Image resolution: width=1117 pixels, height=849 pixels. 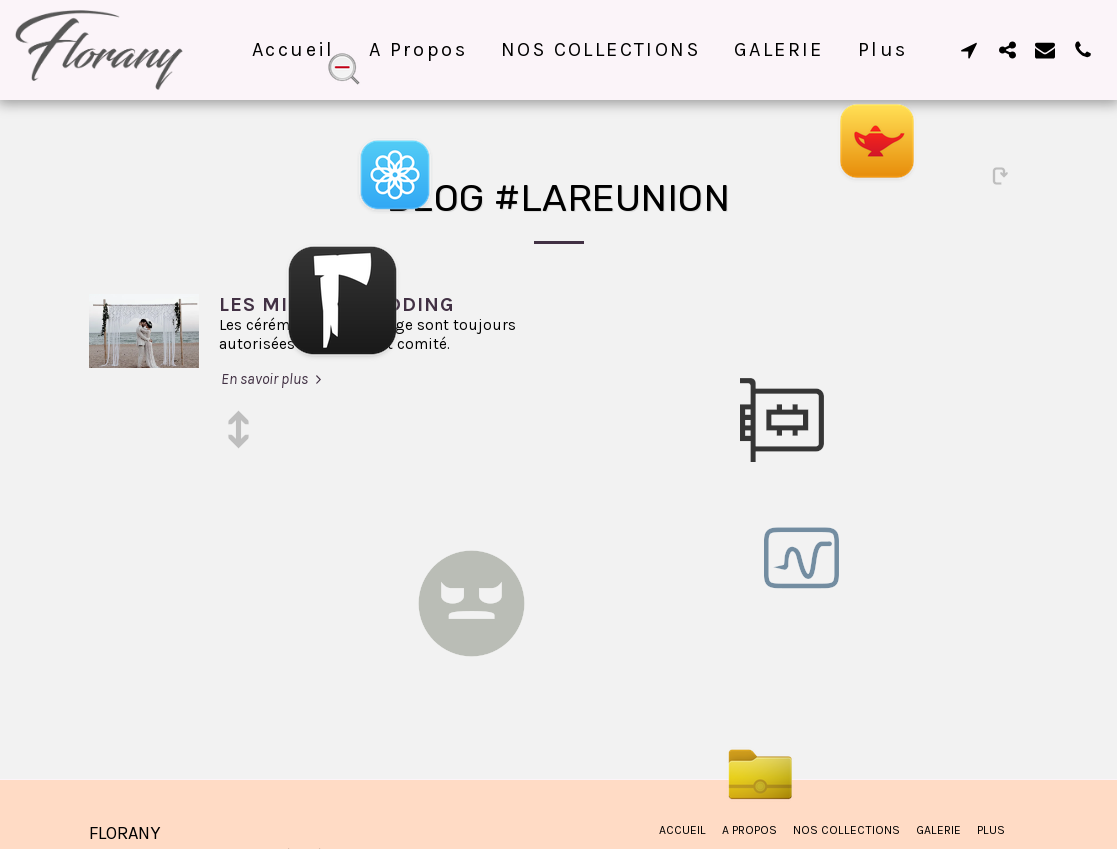 What do you see at coordinates (395, 176) in the screenshot?
I see `open desktop wallpaper settings` at bounding box center [395, 176].